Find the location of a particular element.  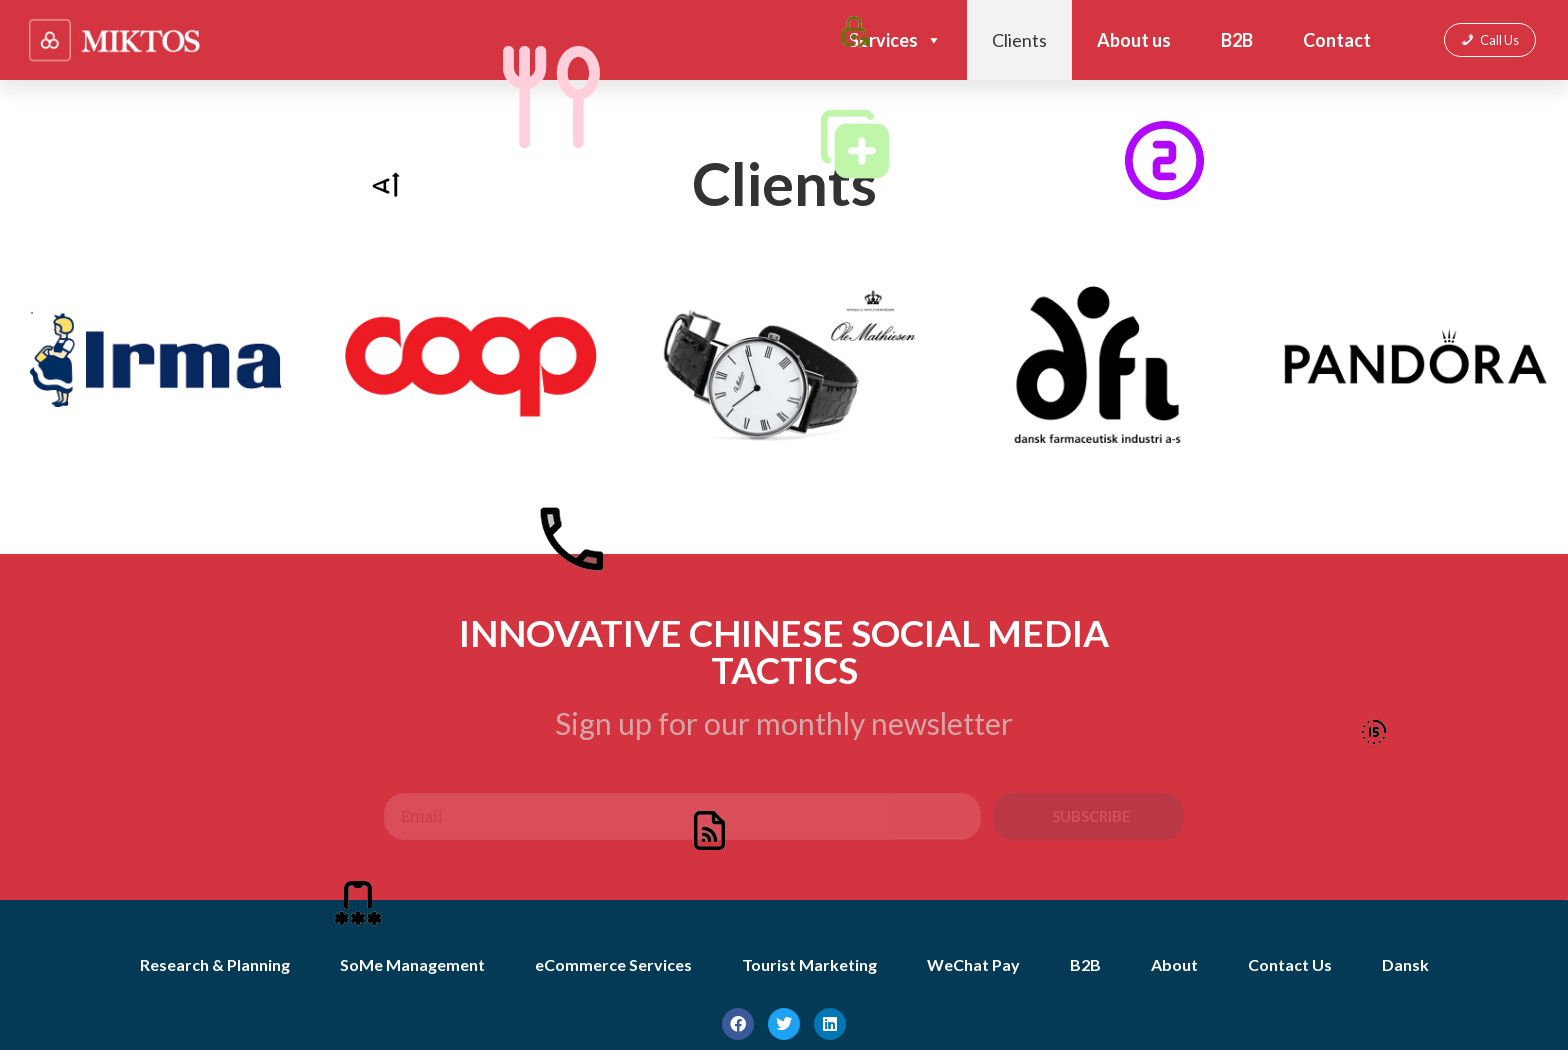

rotate text orientation upward is located at coordinates (386, 184).